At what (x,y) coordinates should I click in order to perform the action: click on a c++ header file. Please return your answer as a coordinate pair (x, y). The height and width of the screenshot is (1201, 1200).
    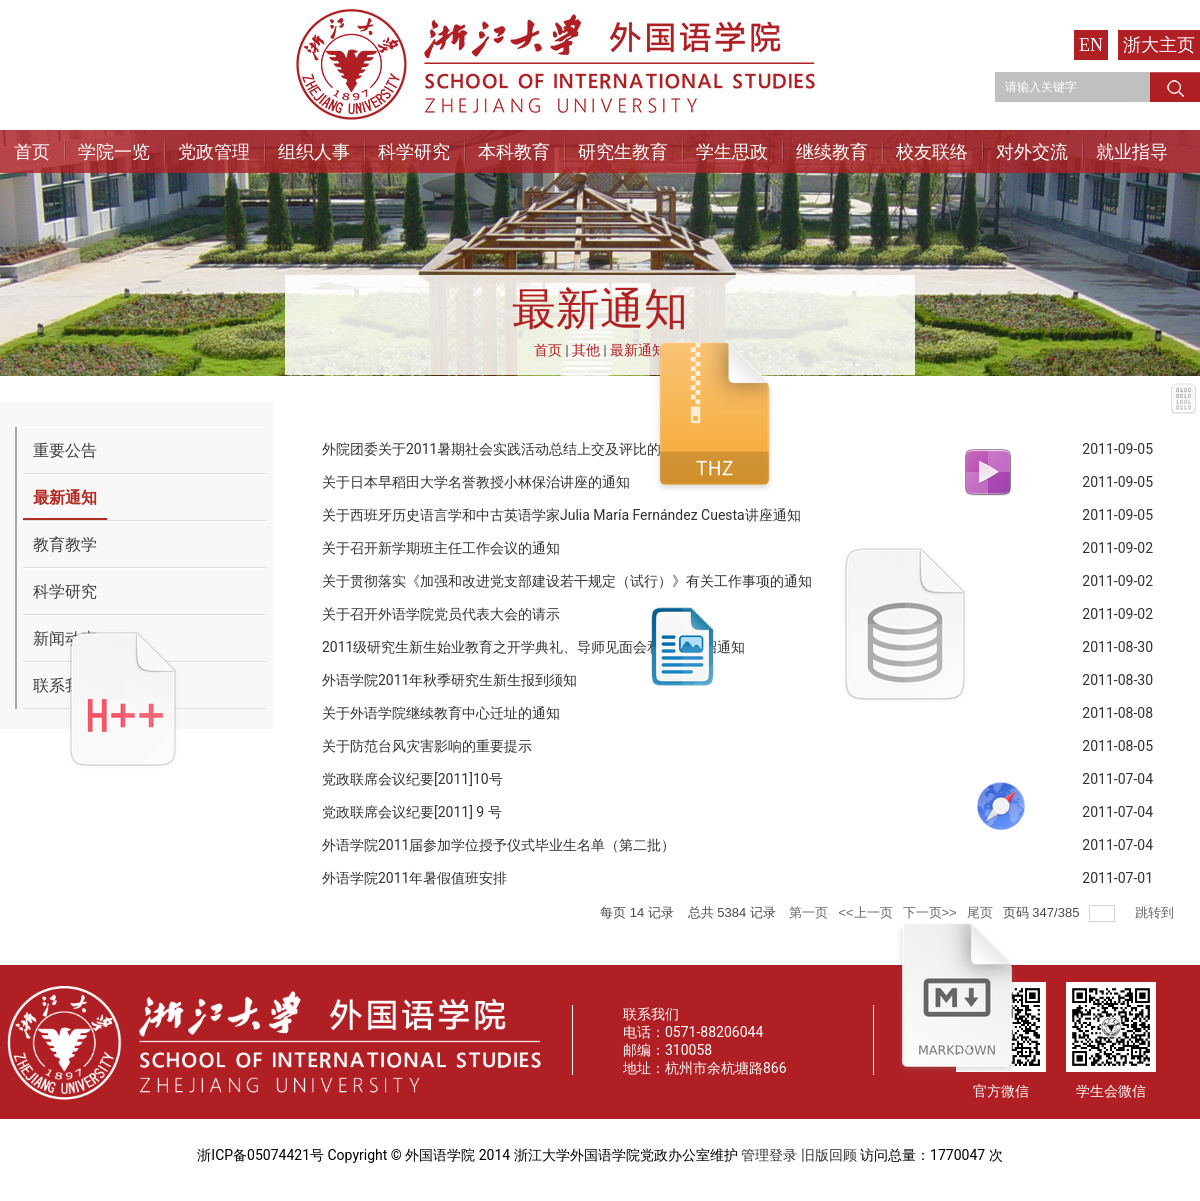
    Looking at the image, I should click on (123, 699).